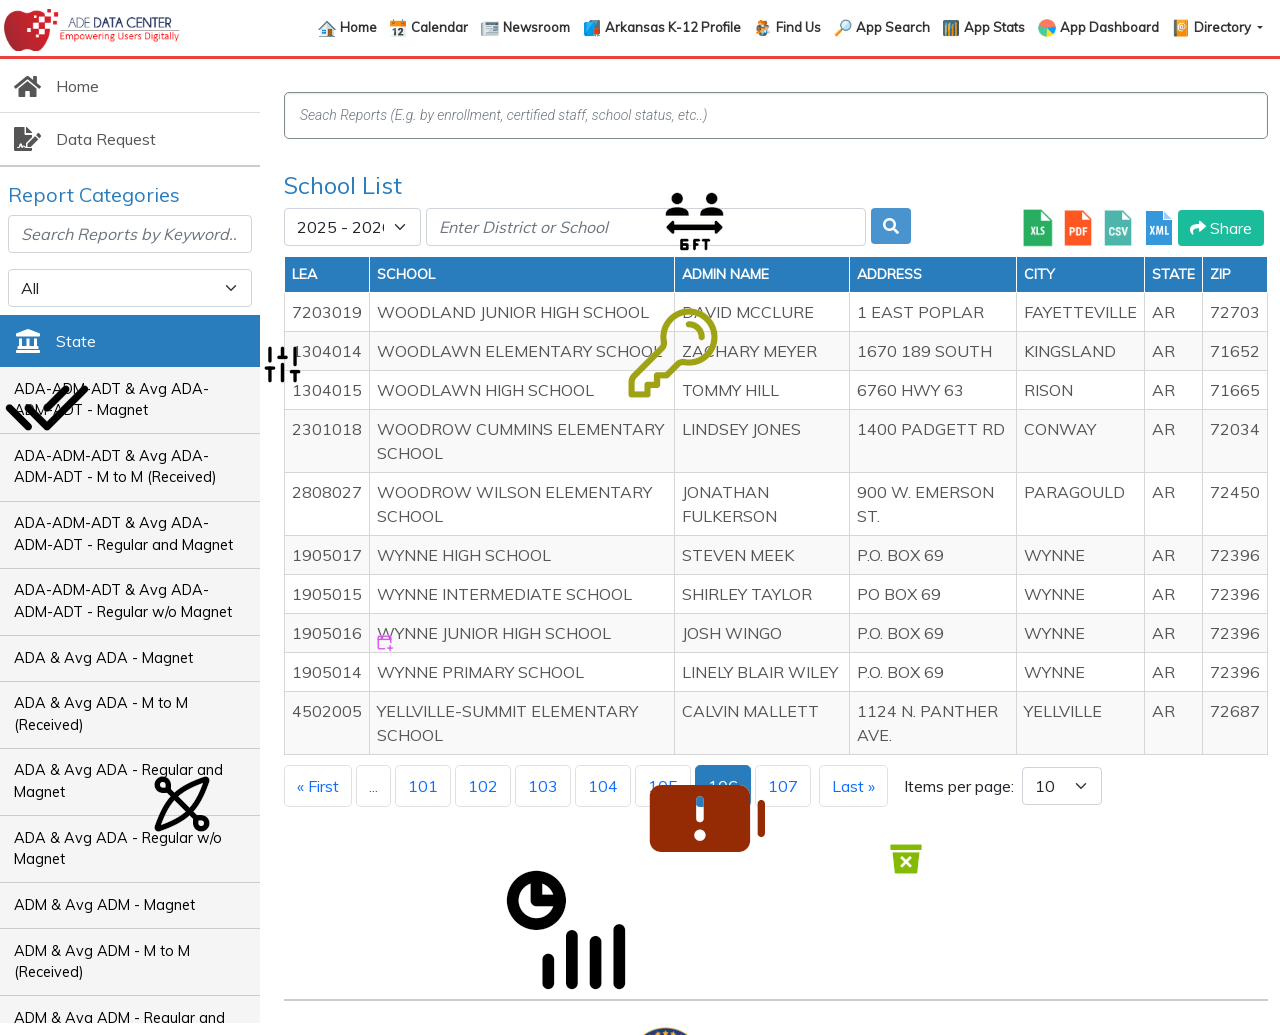 This screenshot has height=1035, width=1280. Describe the element at coordinates (282, 364) in the screenshot. I see `adjust settings or preferences` at that location.